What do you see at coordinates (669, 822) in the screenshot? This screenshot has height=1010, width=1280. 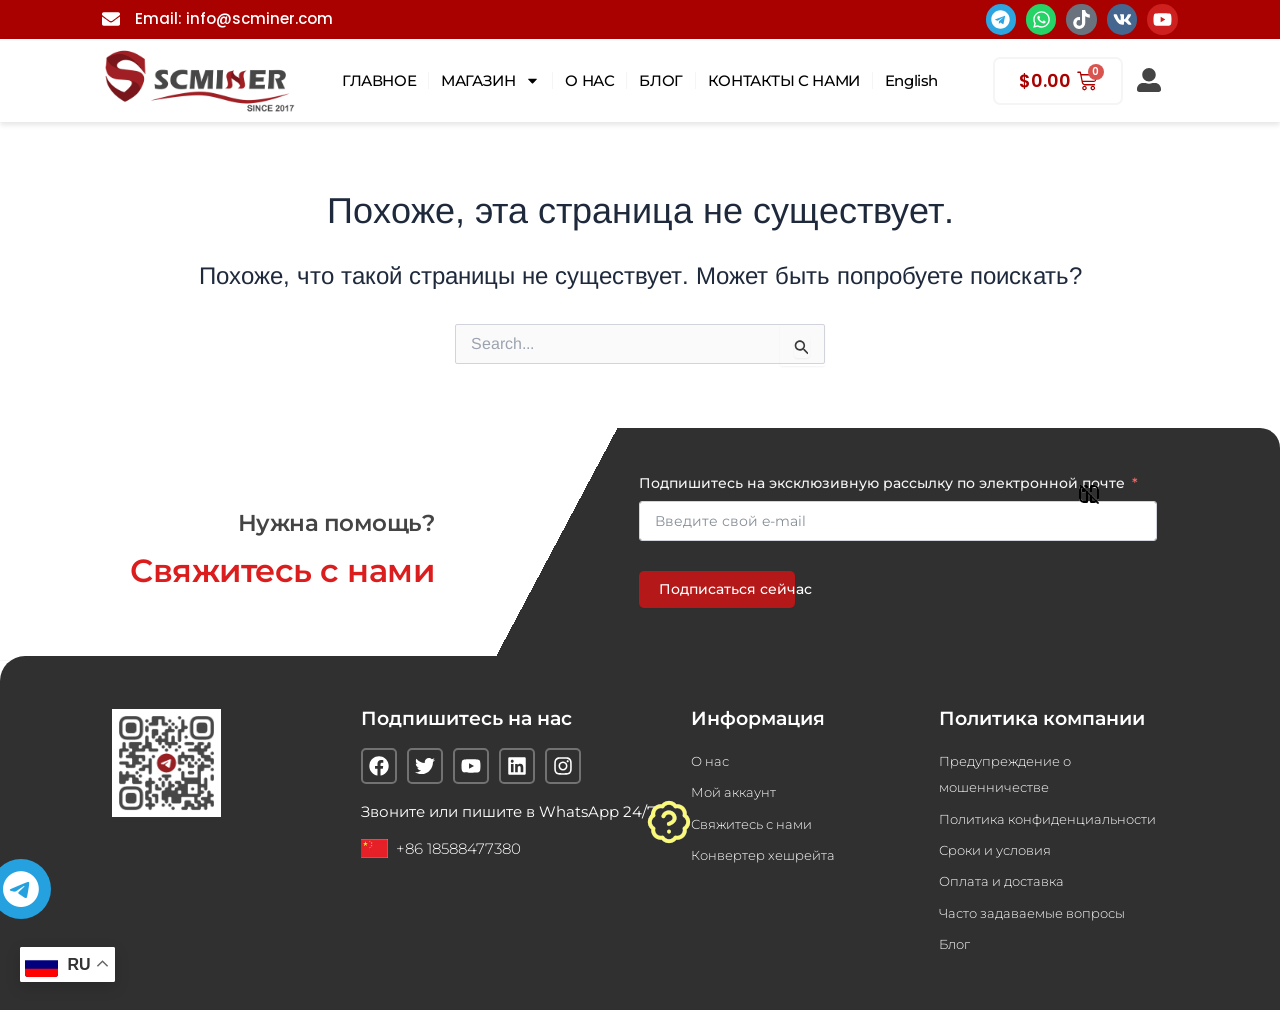 I see `access help or FAQ section` at bounding box center [669, 822].